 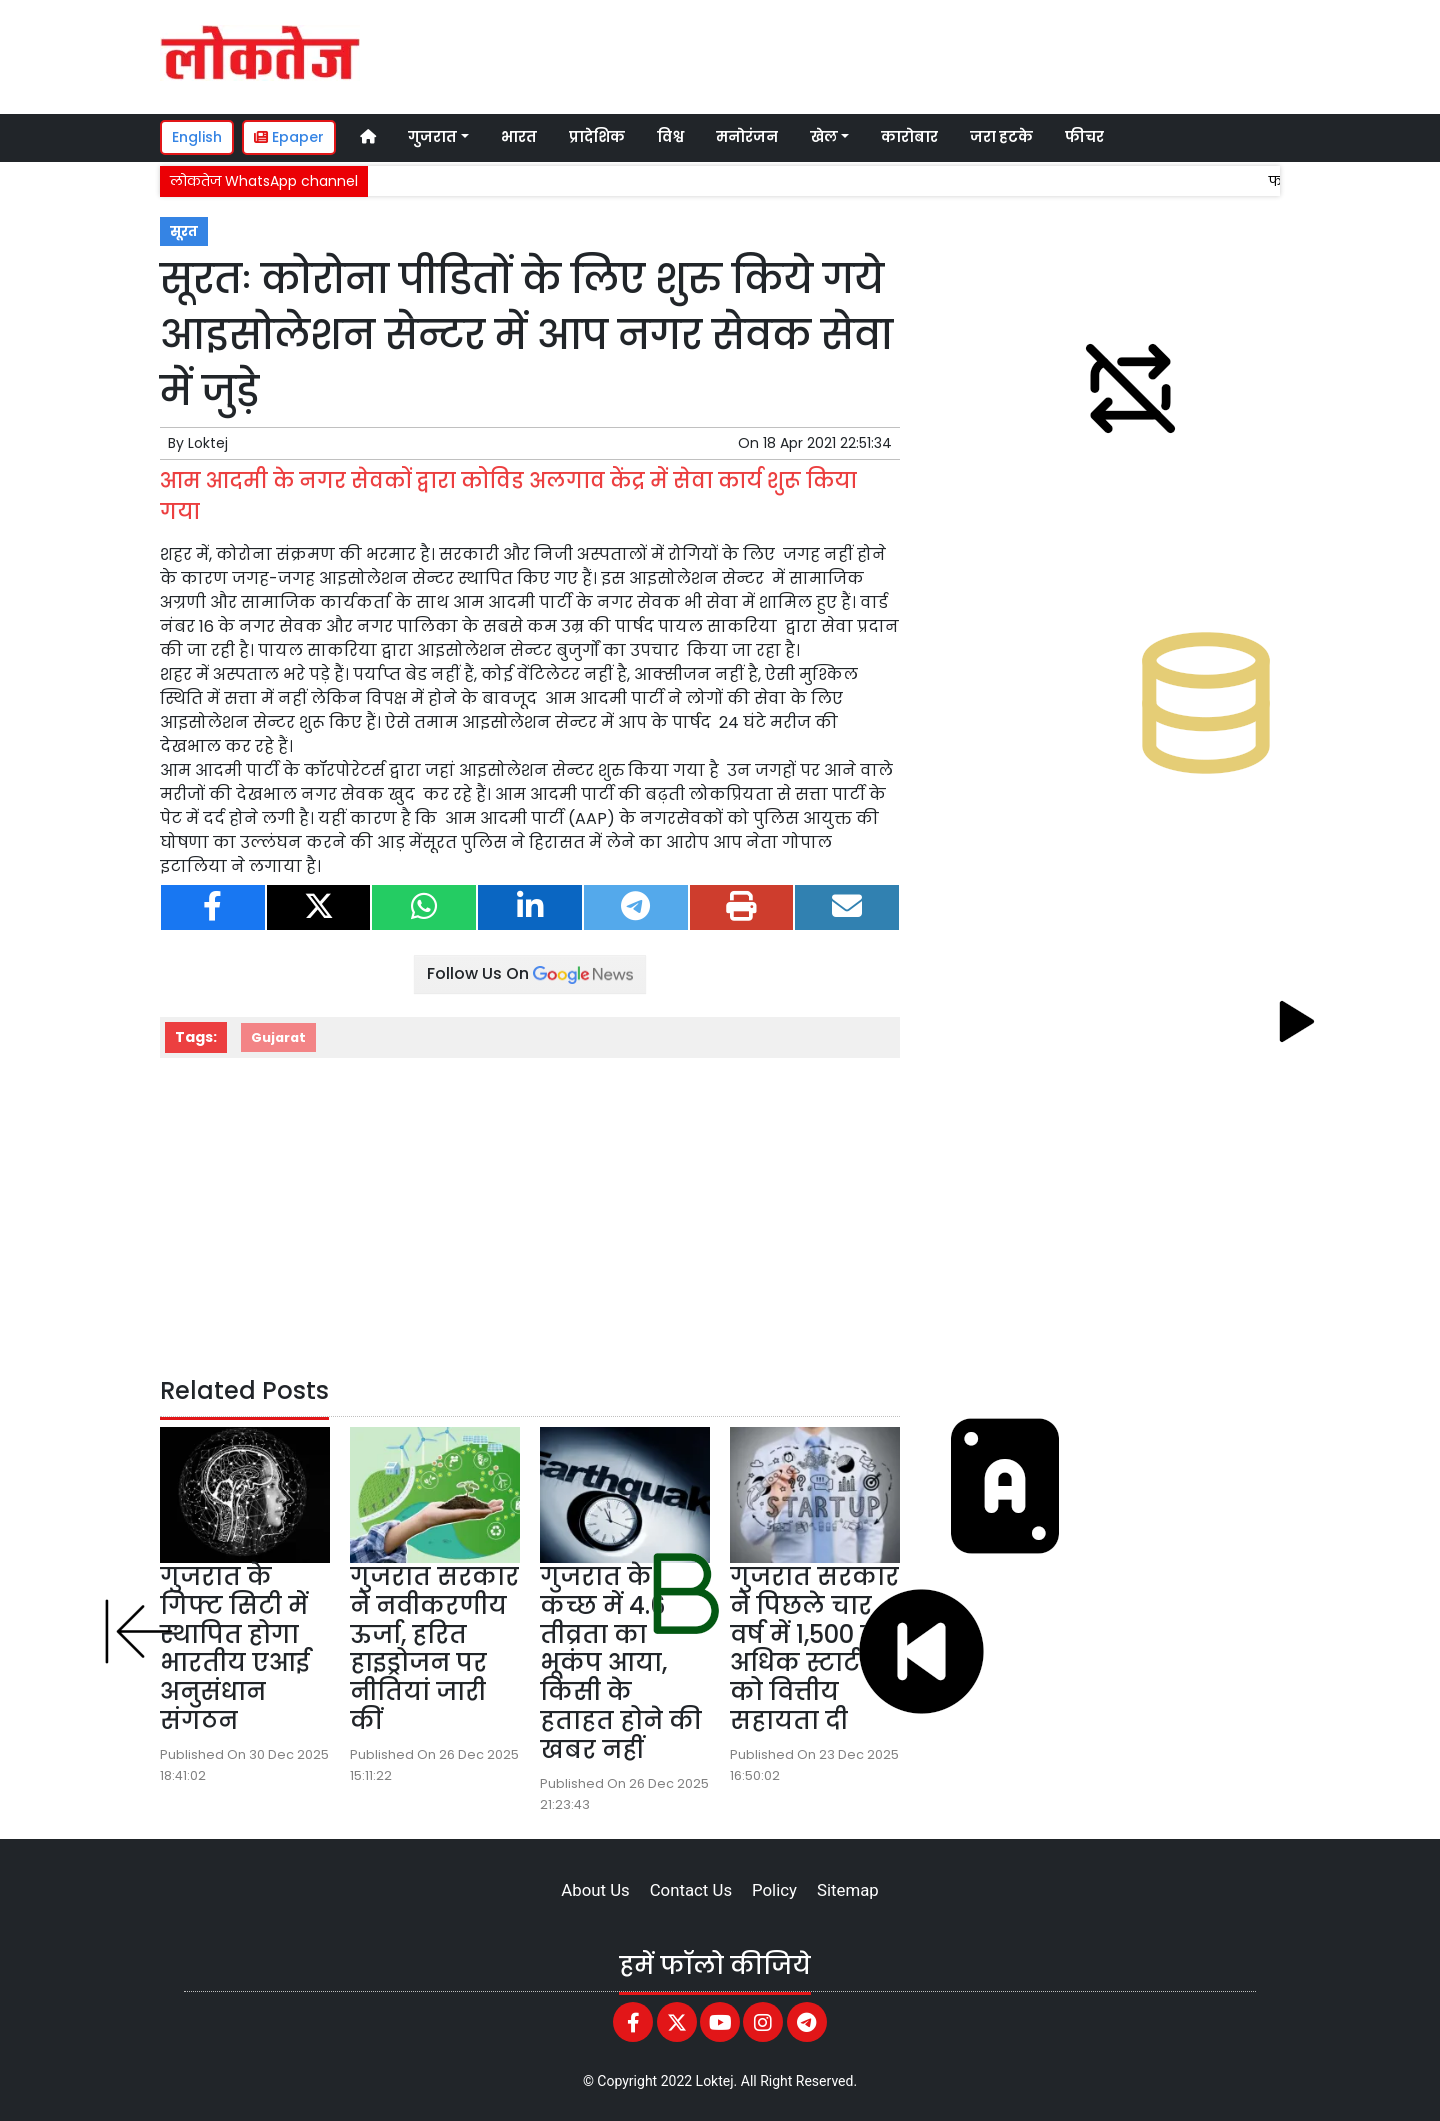 I want to click on access database or data storage, so click(x=1206, y=703).